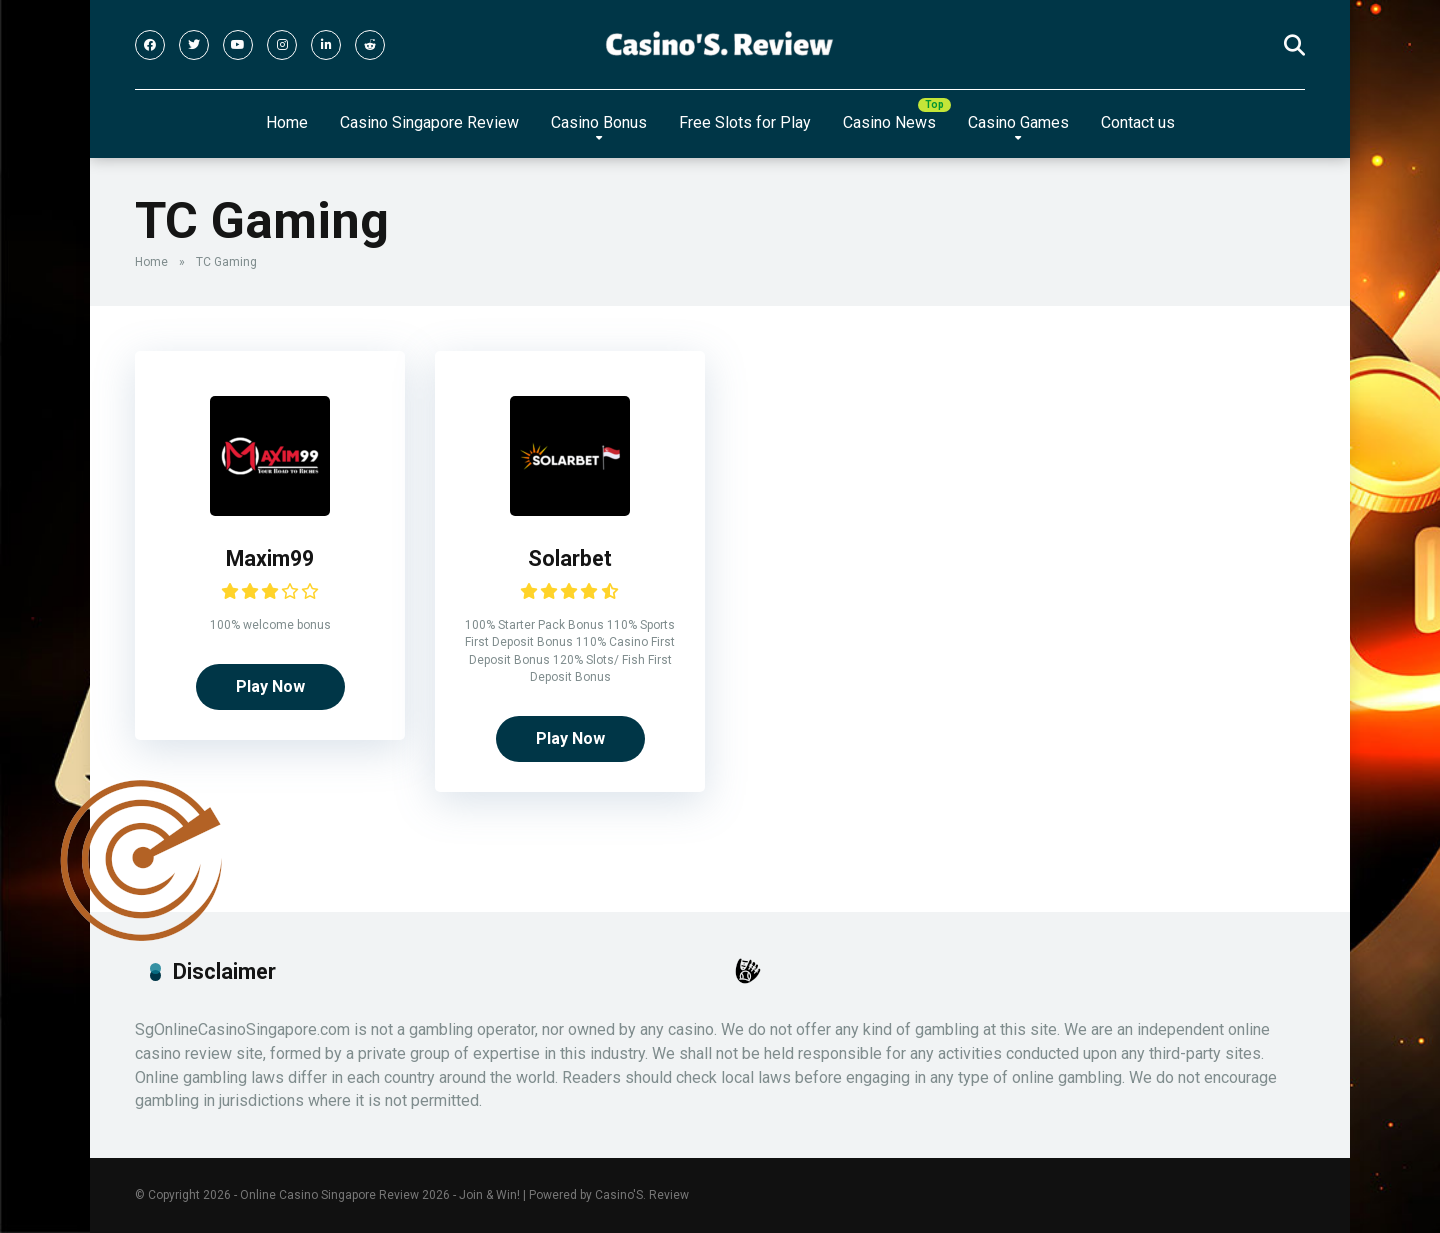  What do you see at coordinates (141, 860) in the screenshot?
I see `scan for nearby objects or enemies` at bounding box center [141, 860].